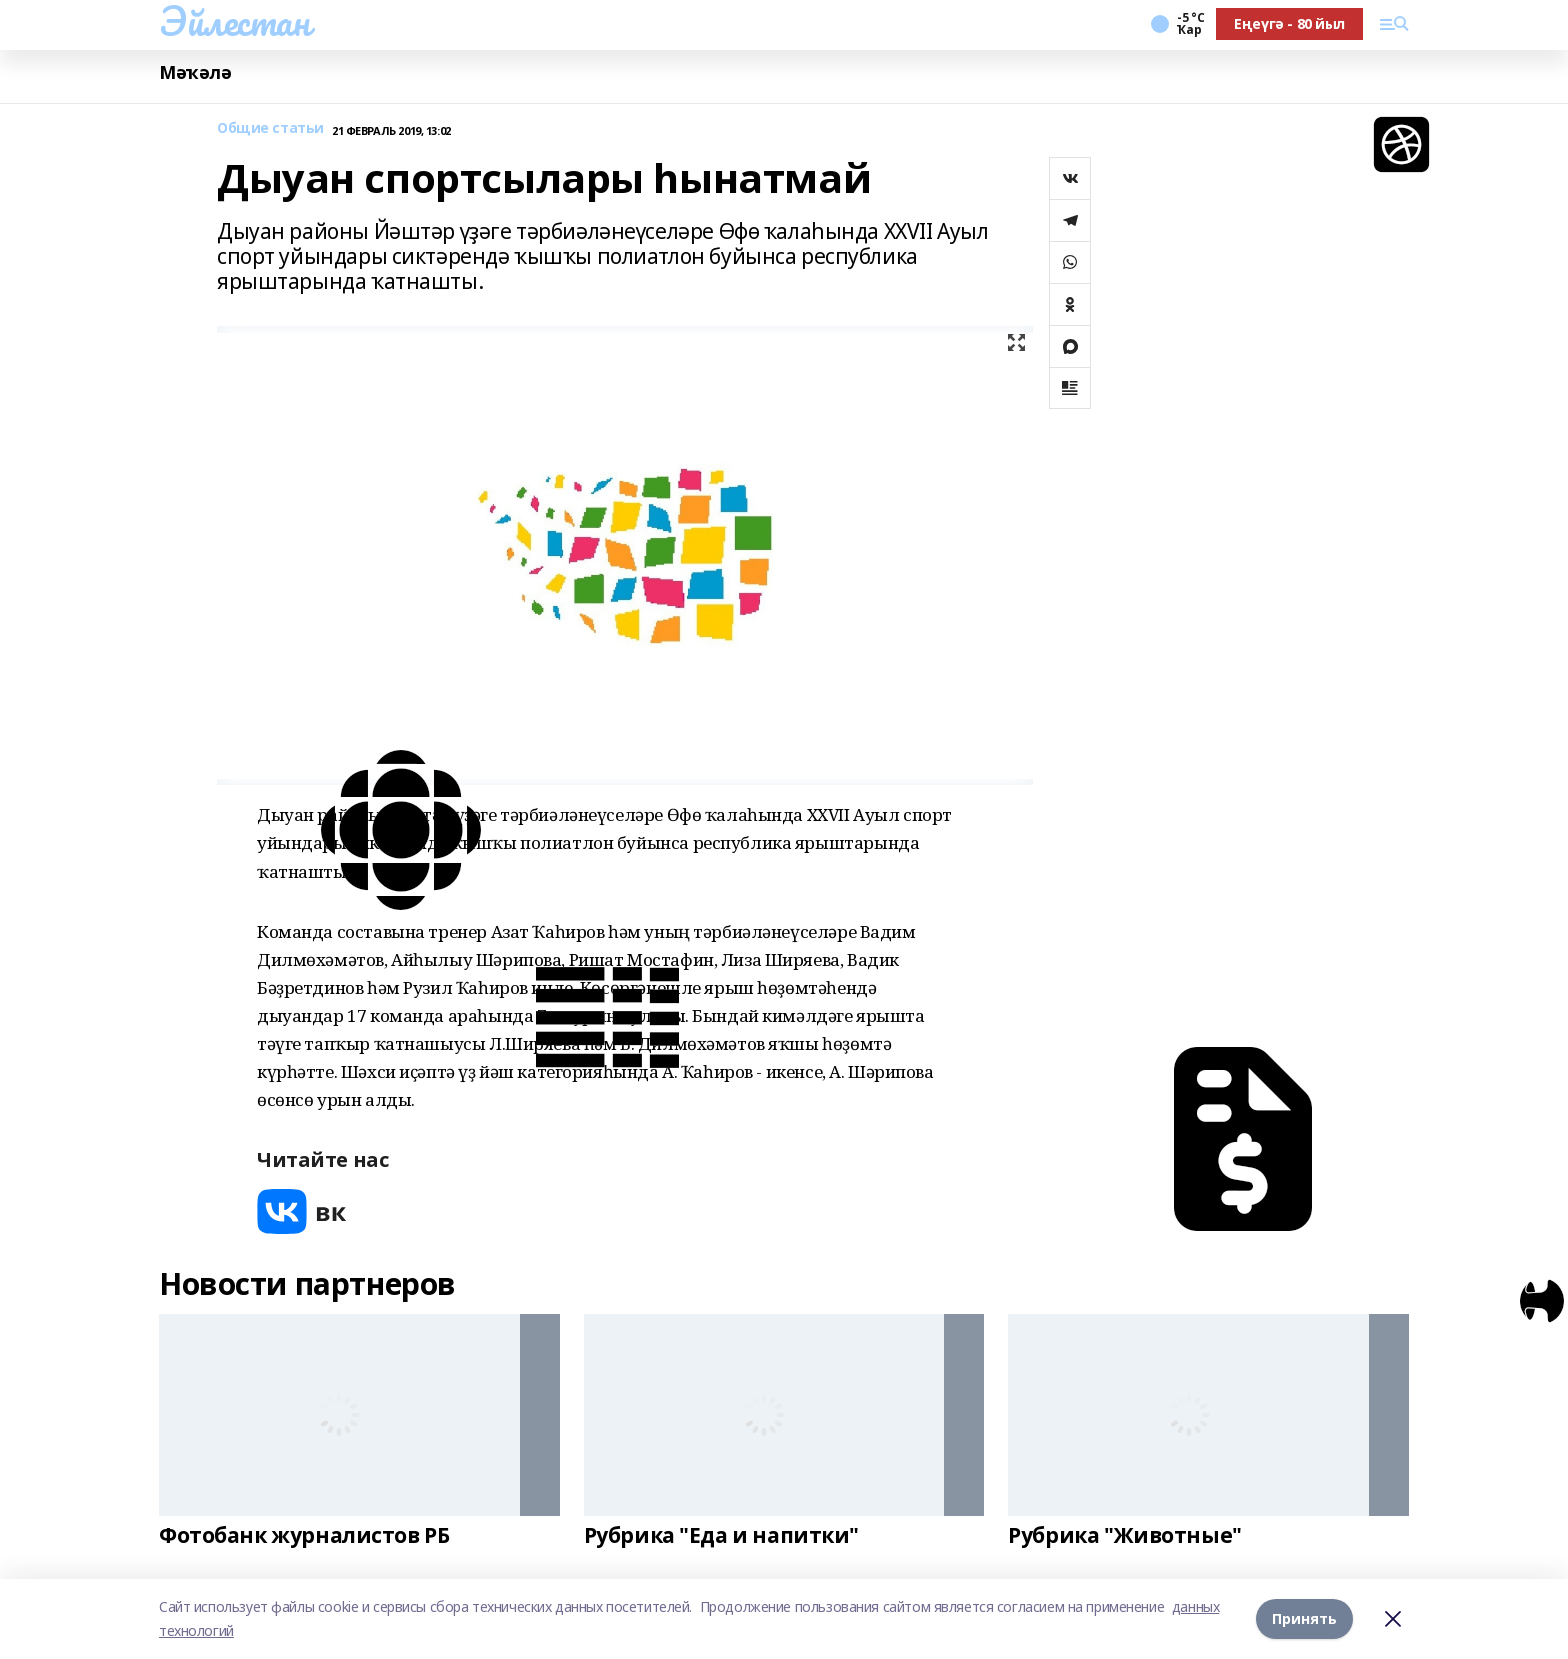  Describe the element at coordinates (607, 1017) in the screenshot. I see `visit server fault community` at that location.